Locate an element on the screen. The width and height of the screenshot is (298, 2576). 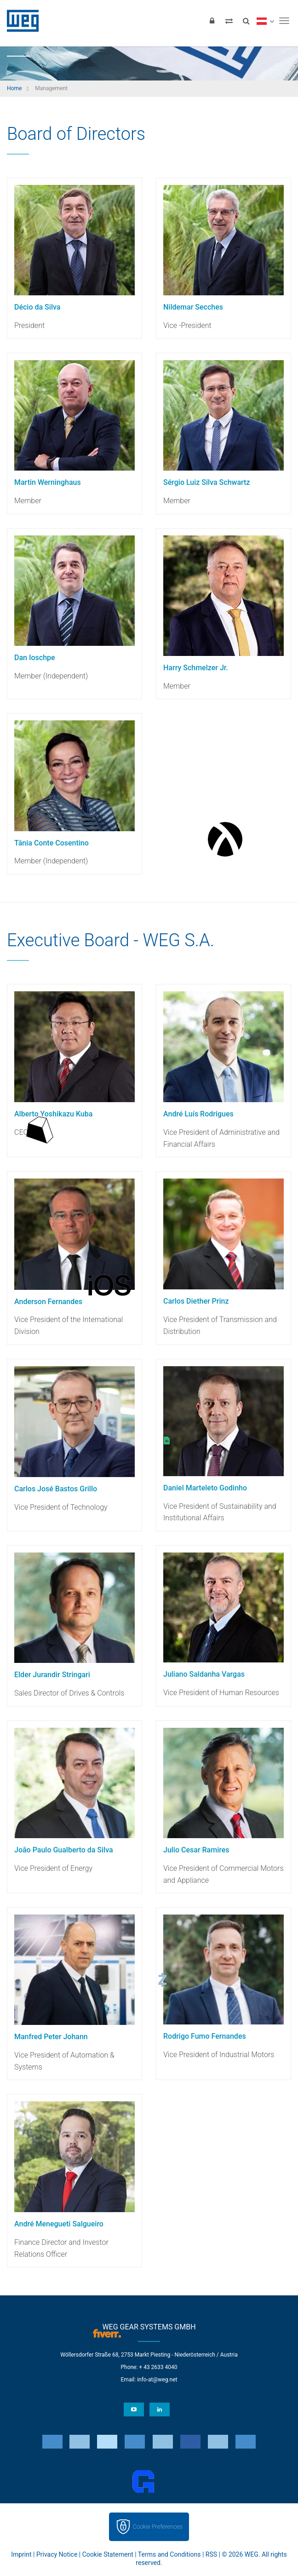
racket programming language logo is located at coordinates (225, 839).